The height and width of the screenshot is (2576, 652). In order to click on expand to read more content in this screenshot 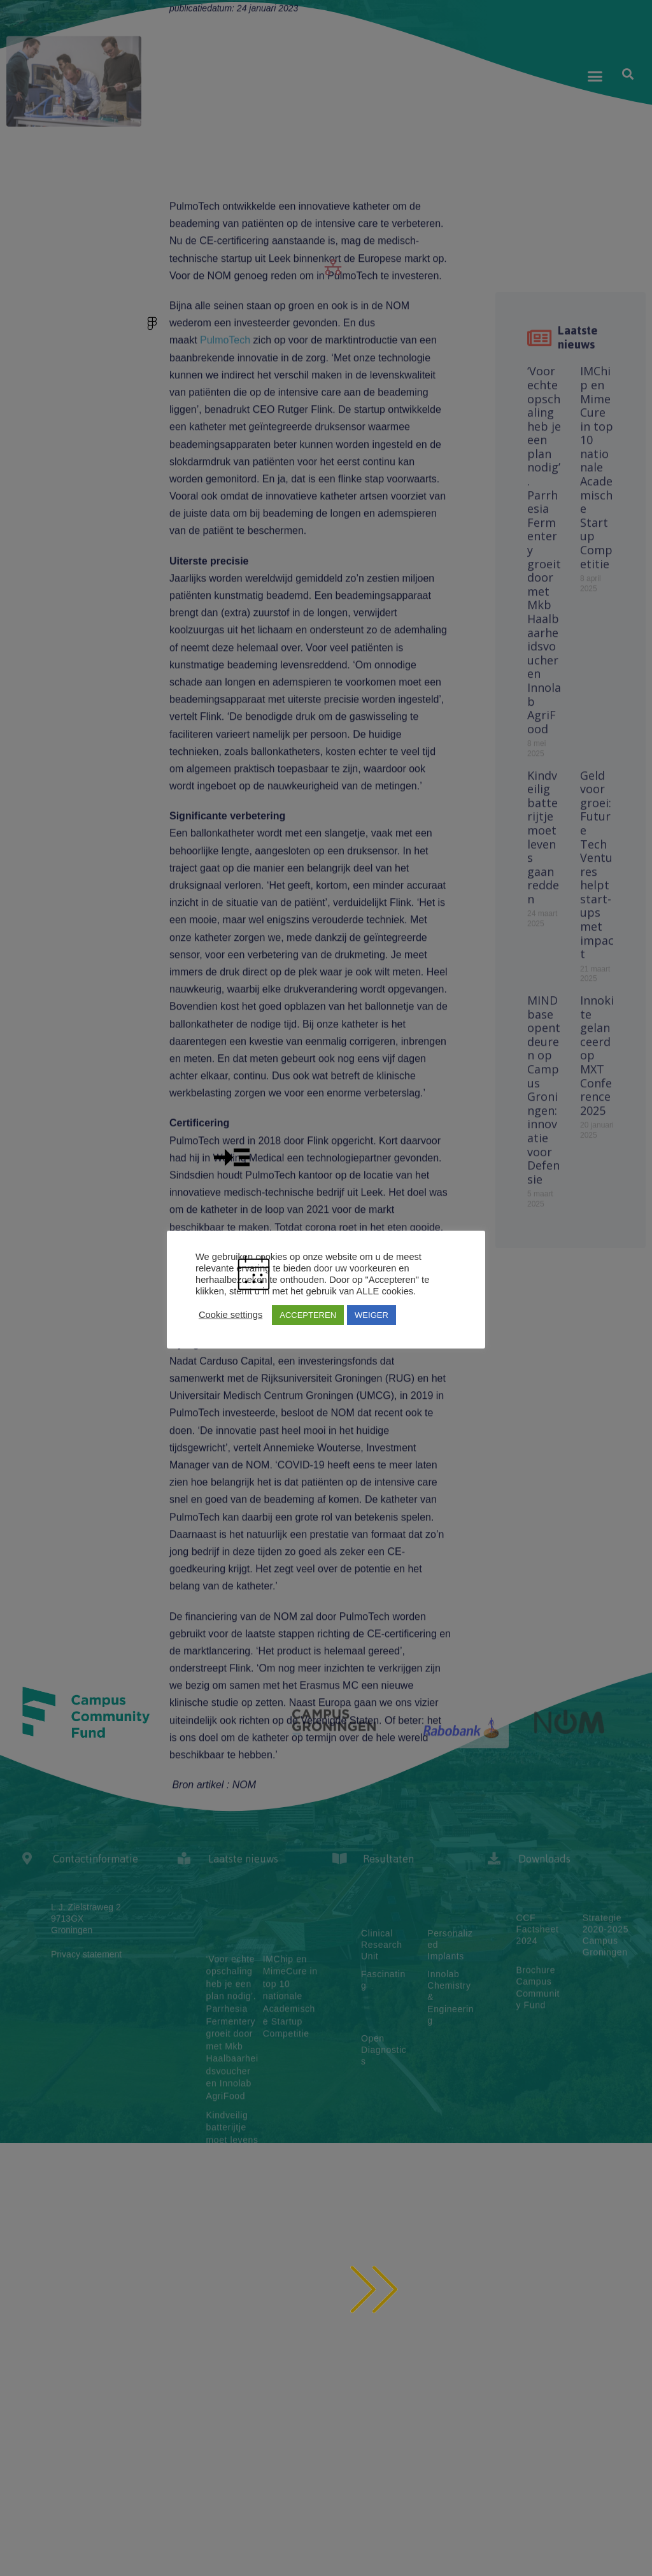, I will do `click(232, 1157)`.